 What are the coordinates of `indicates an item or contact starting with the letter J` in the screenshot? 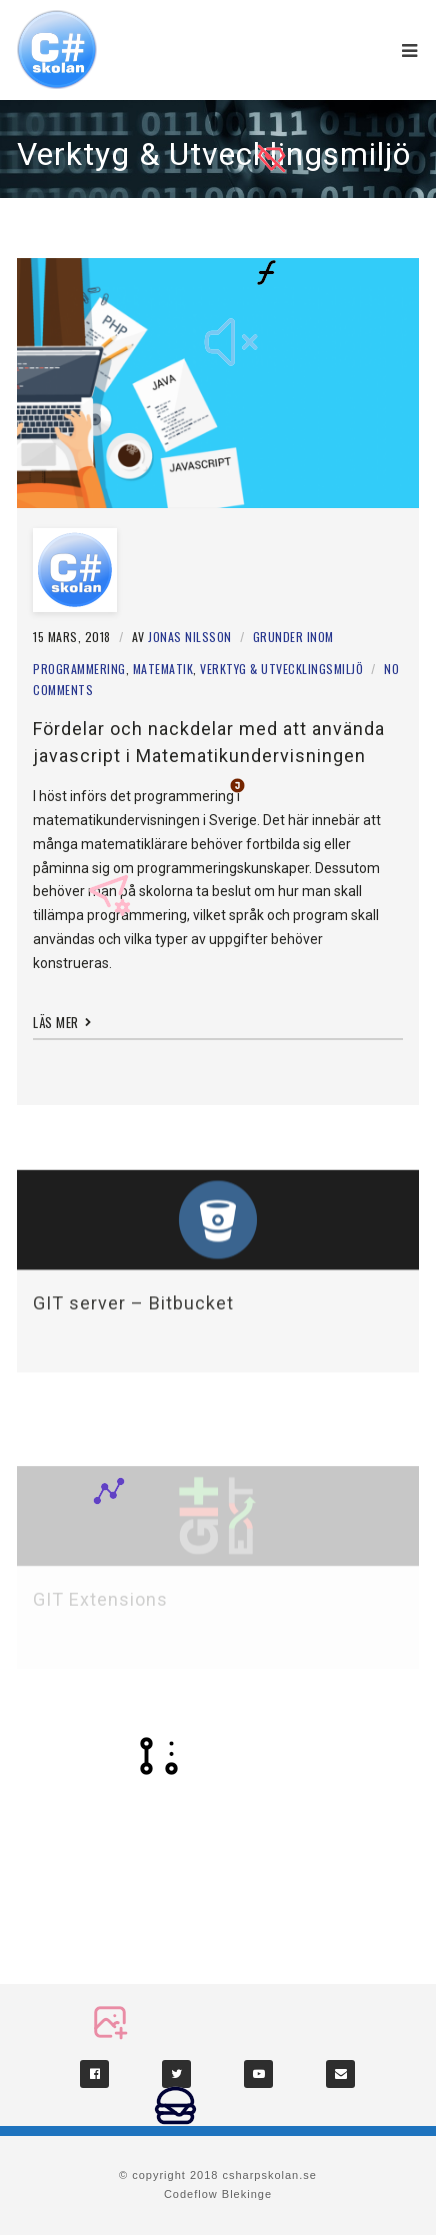 It's located at (237, 785).